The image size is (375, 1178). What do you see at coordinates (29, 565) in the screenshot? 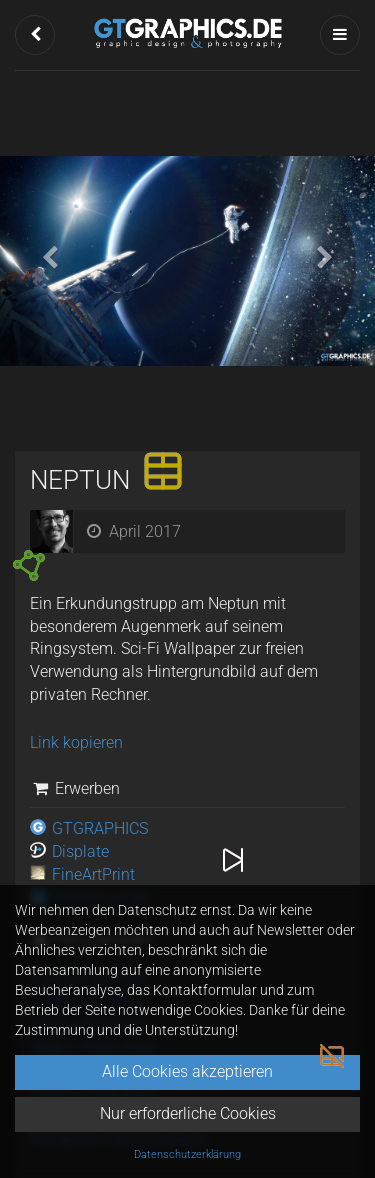
I see `create a polygon shape` at bounding box center [29, 565].